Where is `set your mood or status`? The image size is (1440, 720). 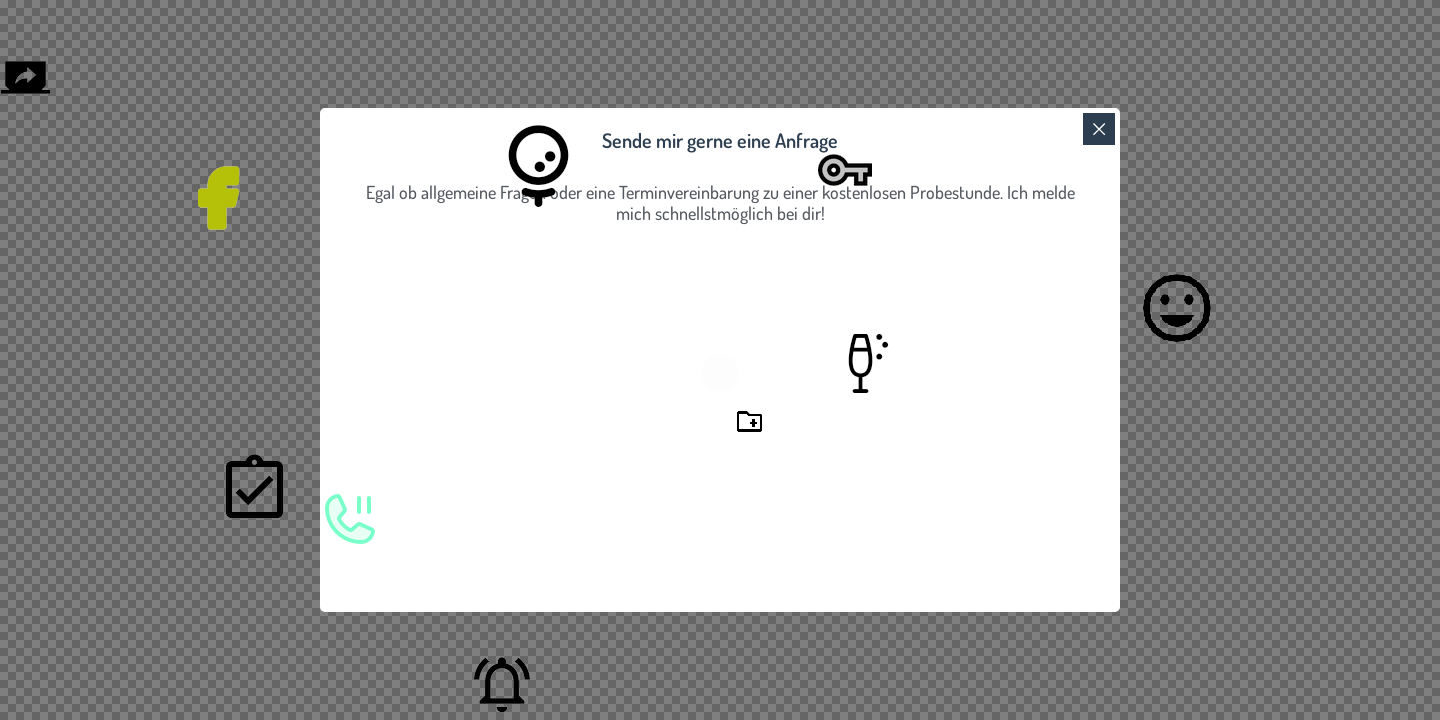
set your mood or status is located at coordinates (1177, 308).